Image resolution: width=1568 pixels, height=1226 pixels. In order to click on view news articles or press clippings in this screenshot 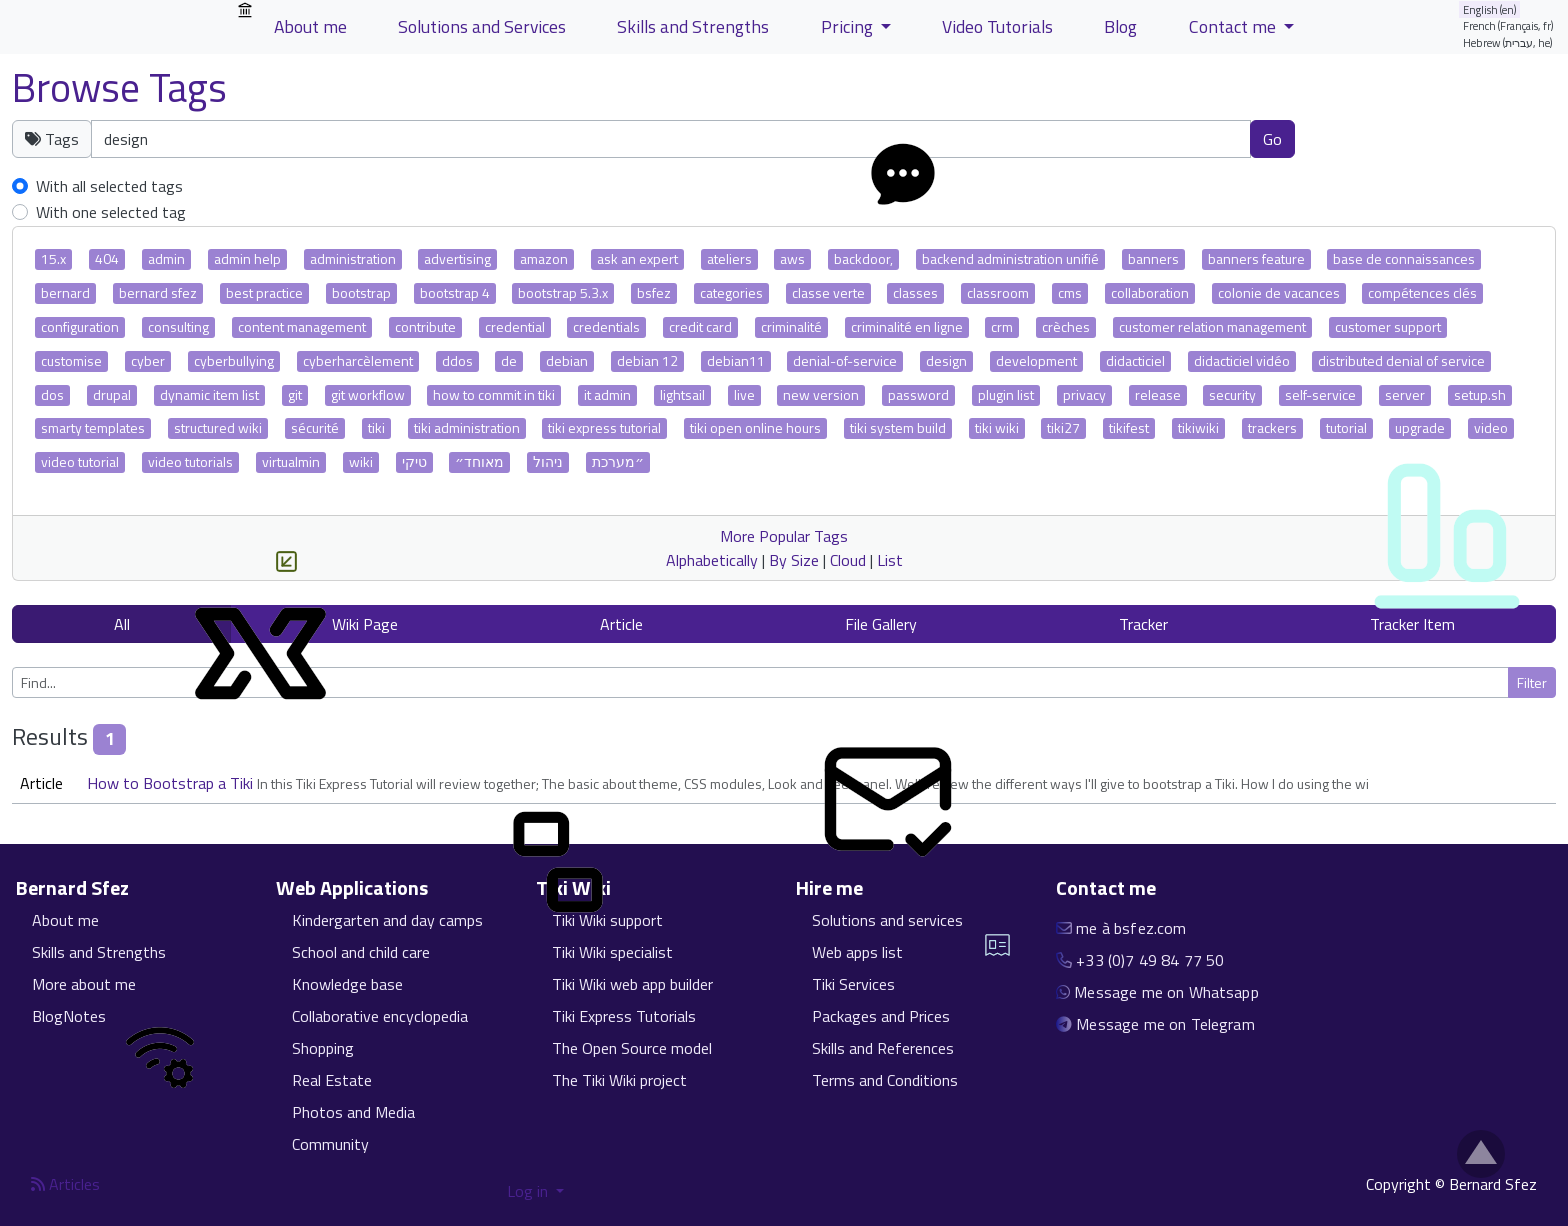, I will do `click(997, 944)`.